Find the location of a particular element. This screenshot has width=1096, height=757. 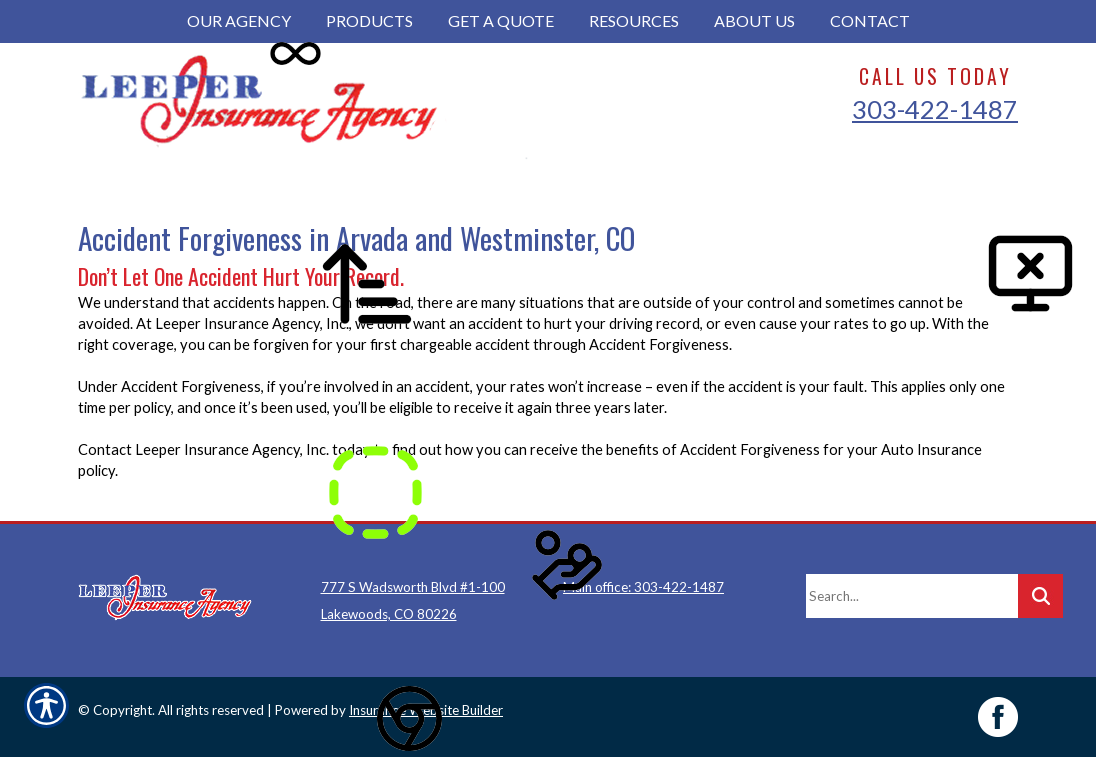

sort items in ascending order is located at coordinates (367, 284).